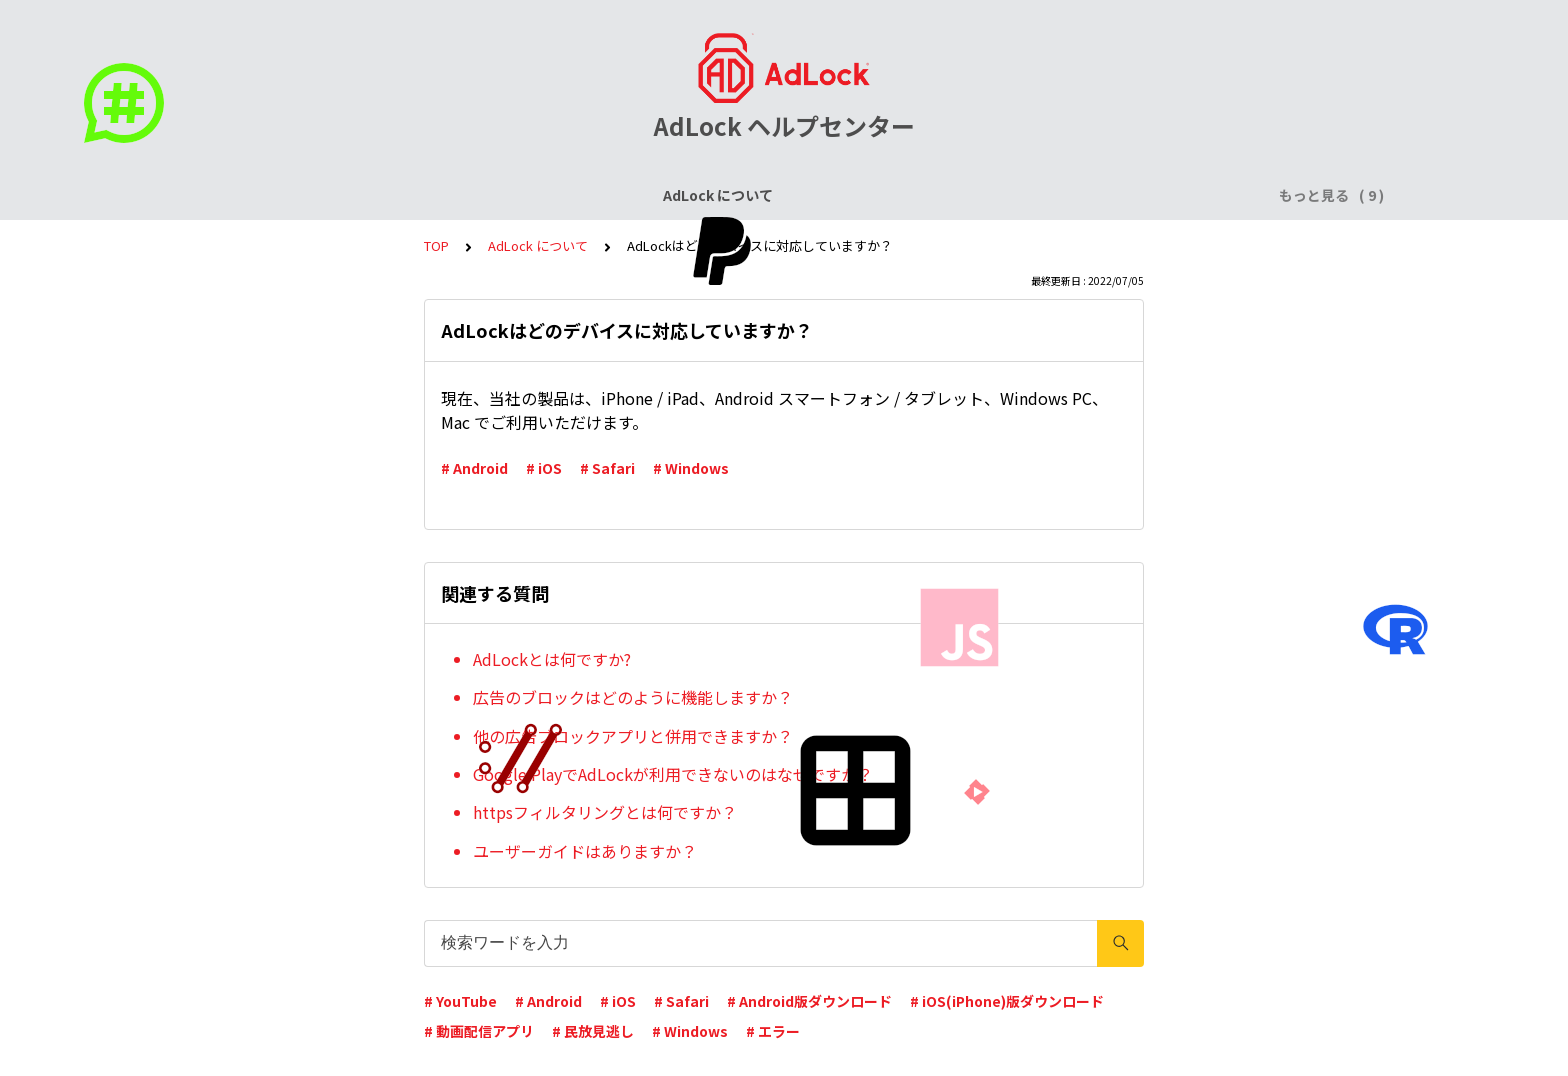 This screenshot has height=1076, width=1568. Describe the element at coordinates (977, 792) in the screenshot. I see `open the Emby media server app` at that location.